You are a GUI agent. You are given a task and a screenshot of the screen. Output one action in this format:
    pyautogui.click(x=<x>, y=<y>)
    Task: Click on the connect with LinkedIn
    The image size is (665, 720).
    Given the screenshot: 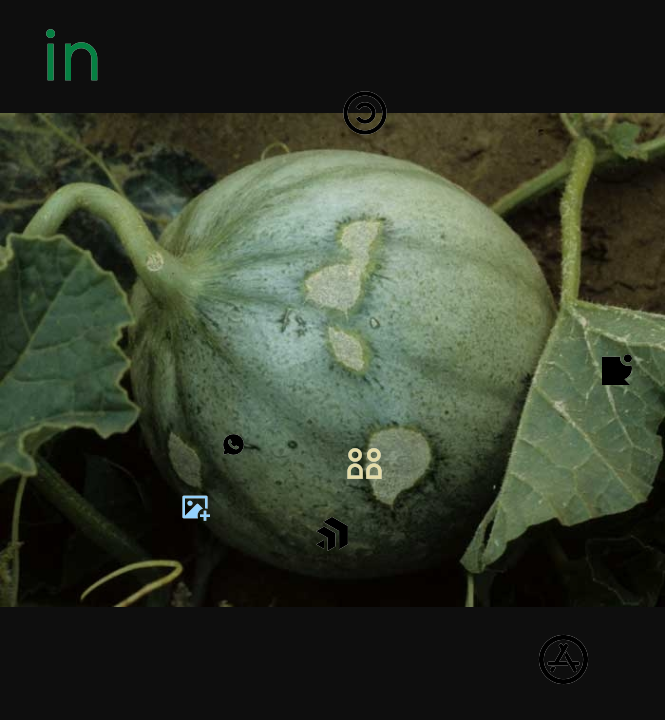 What is the action you would take?
    pyautogui.click(x=71, y=54)
    